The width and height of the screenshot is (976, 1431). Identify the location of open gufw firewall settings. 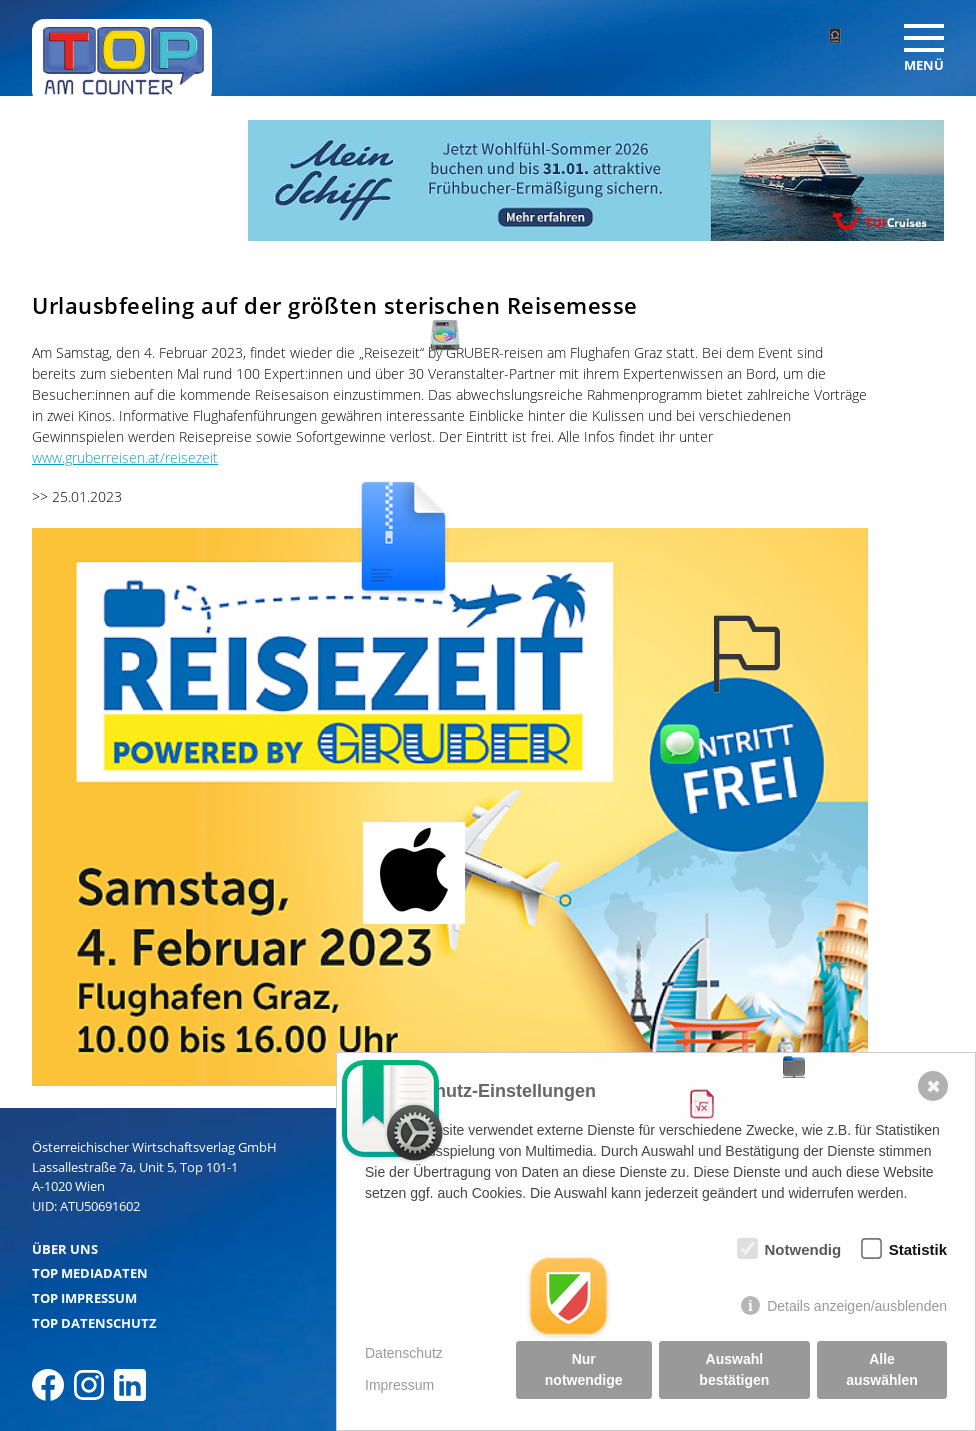
(568, 1297).